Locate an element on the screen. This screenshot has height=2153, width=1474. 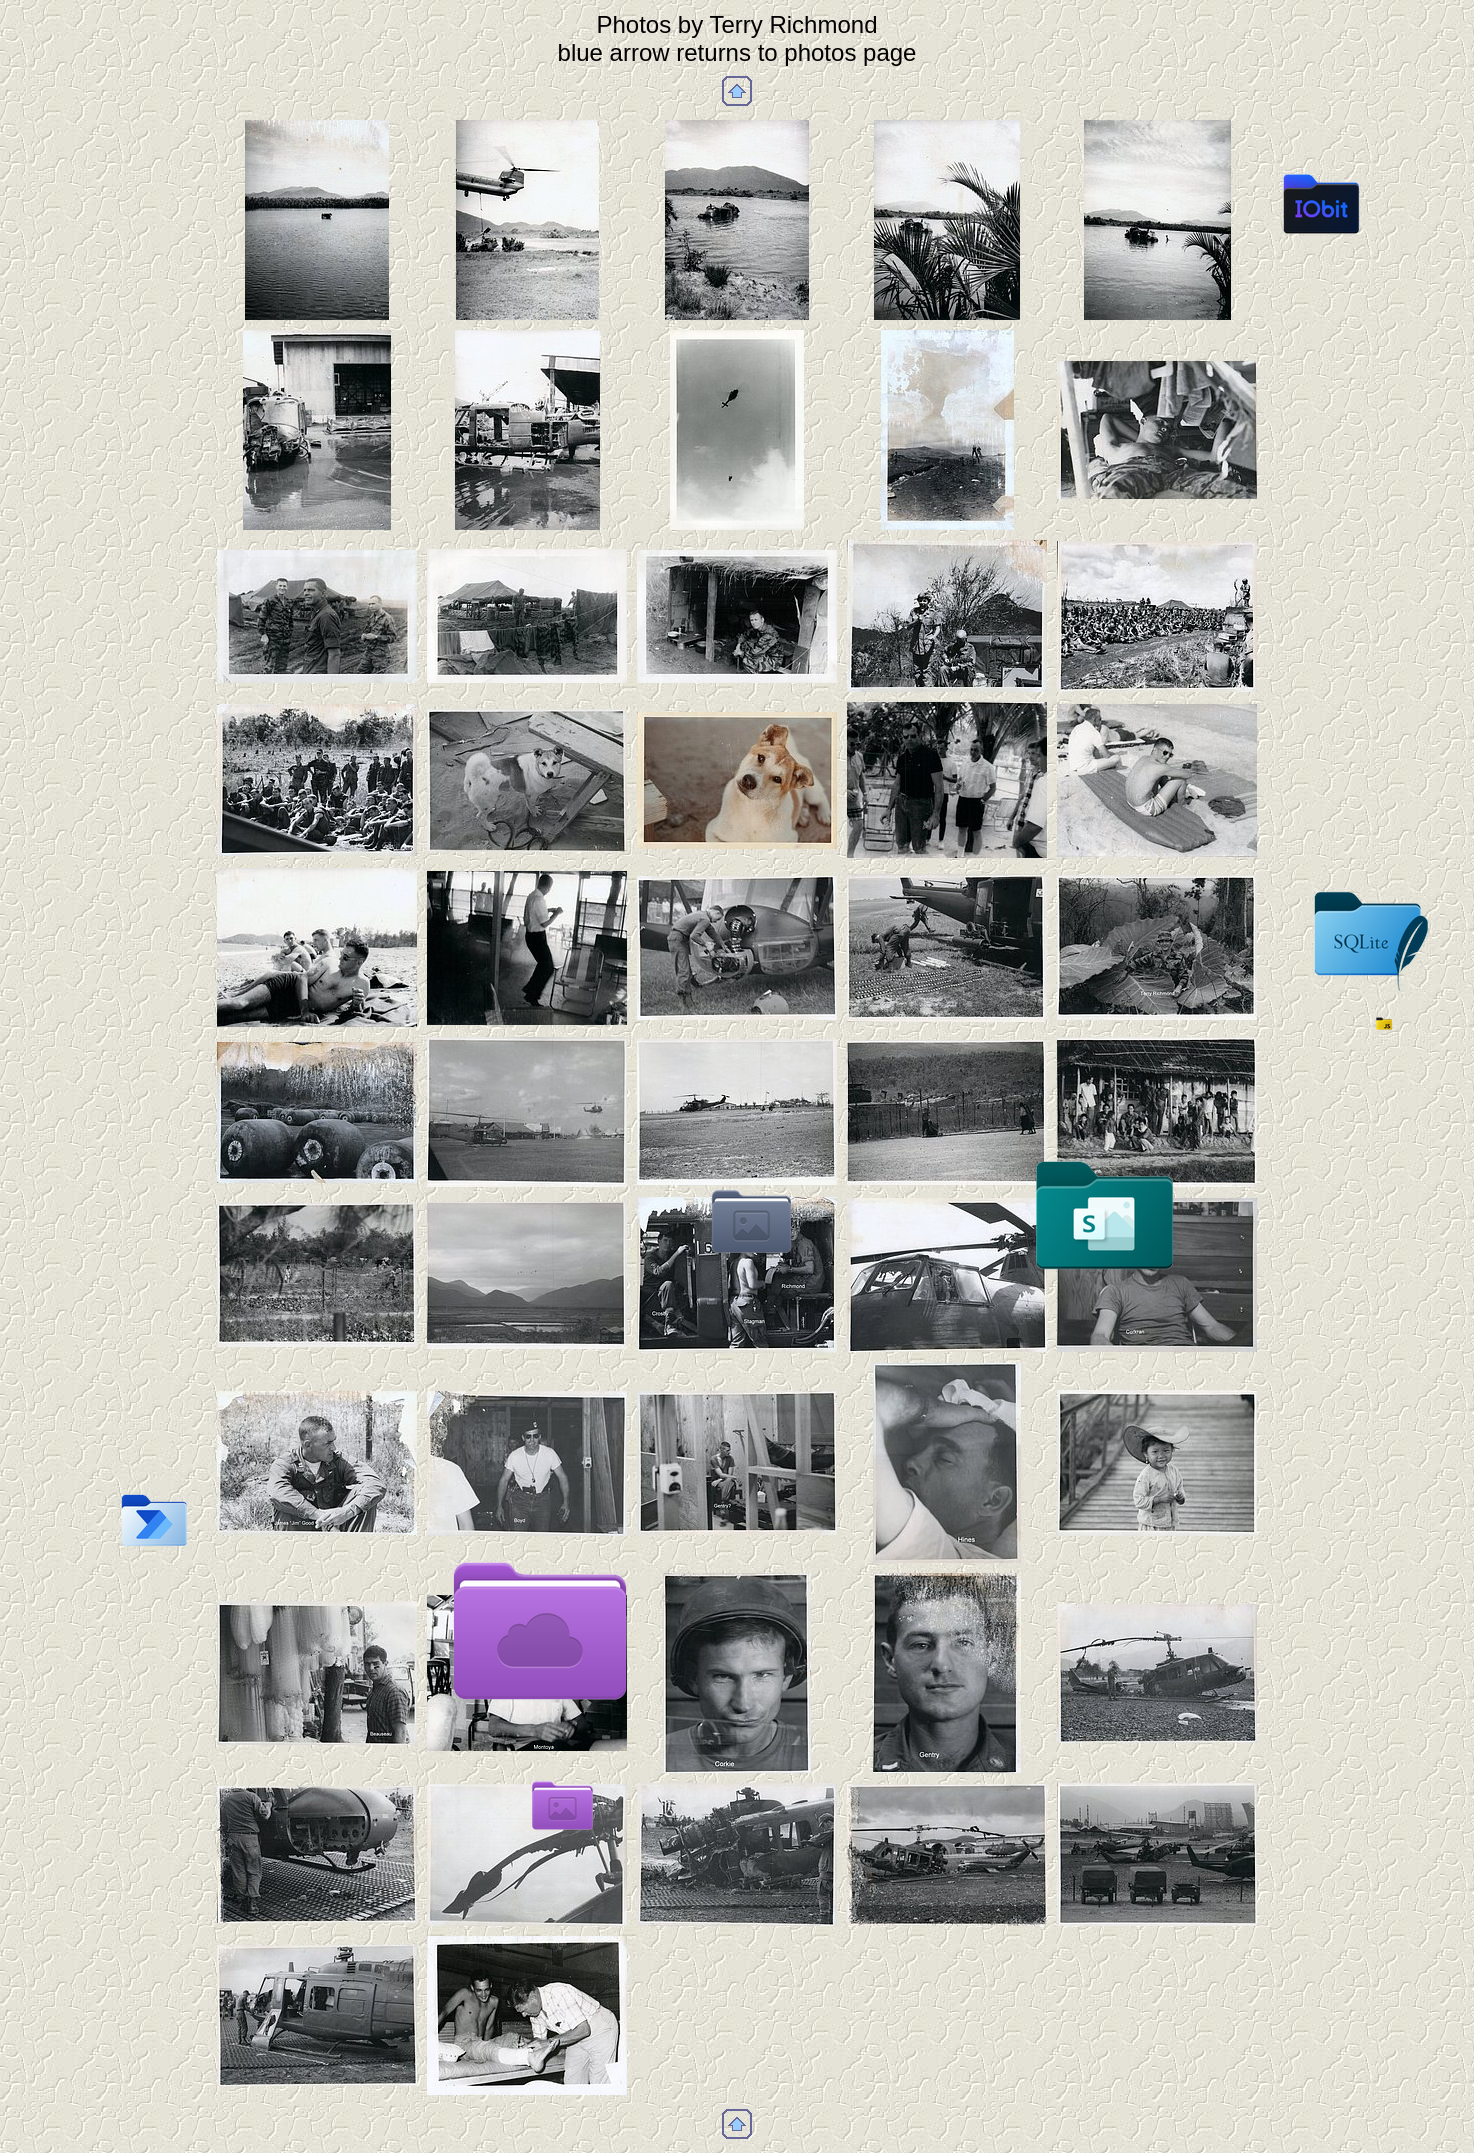
open folder containing SQLite database files is located at coordinates (1367, 936).